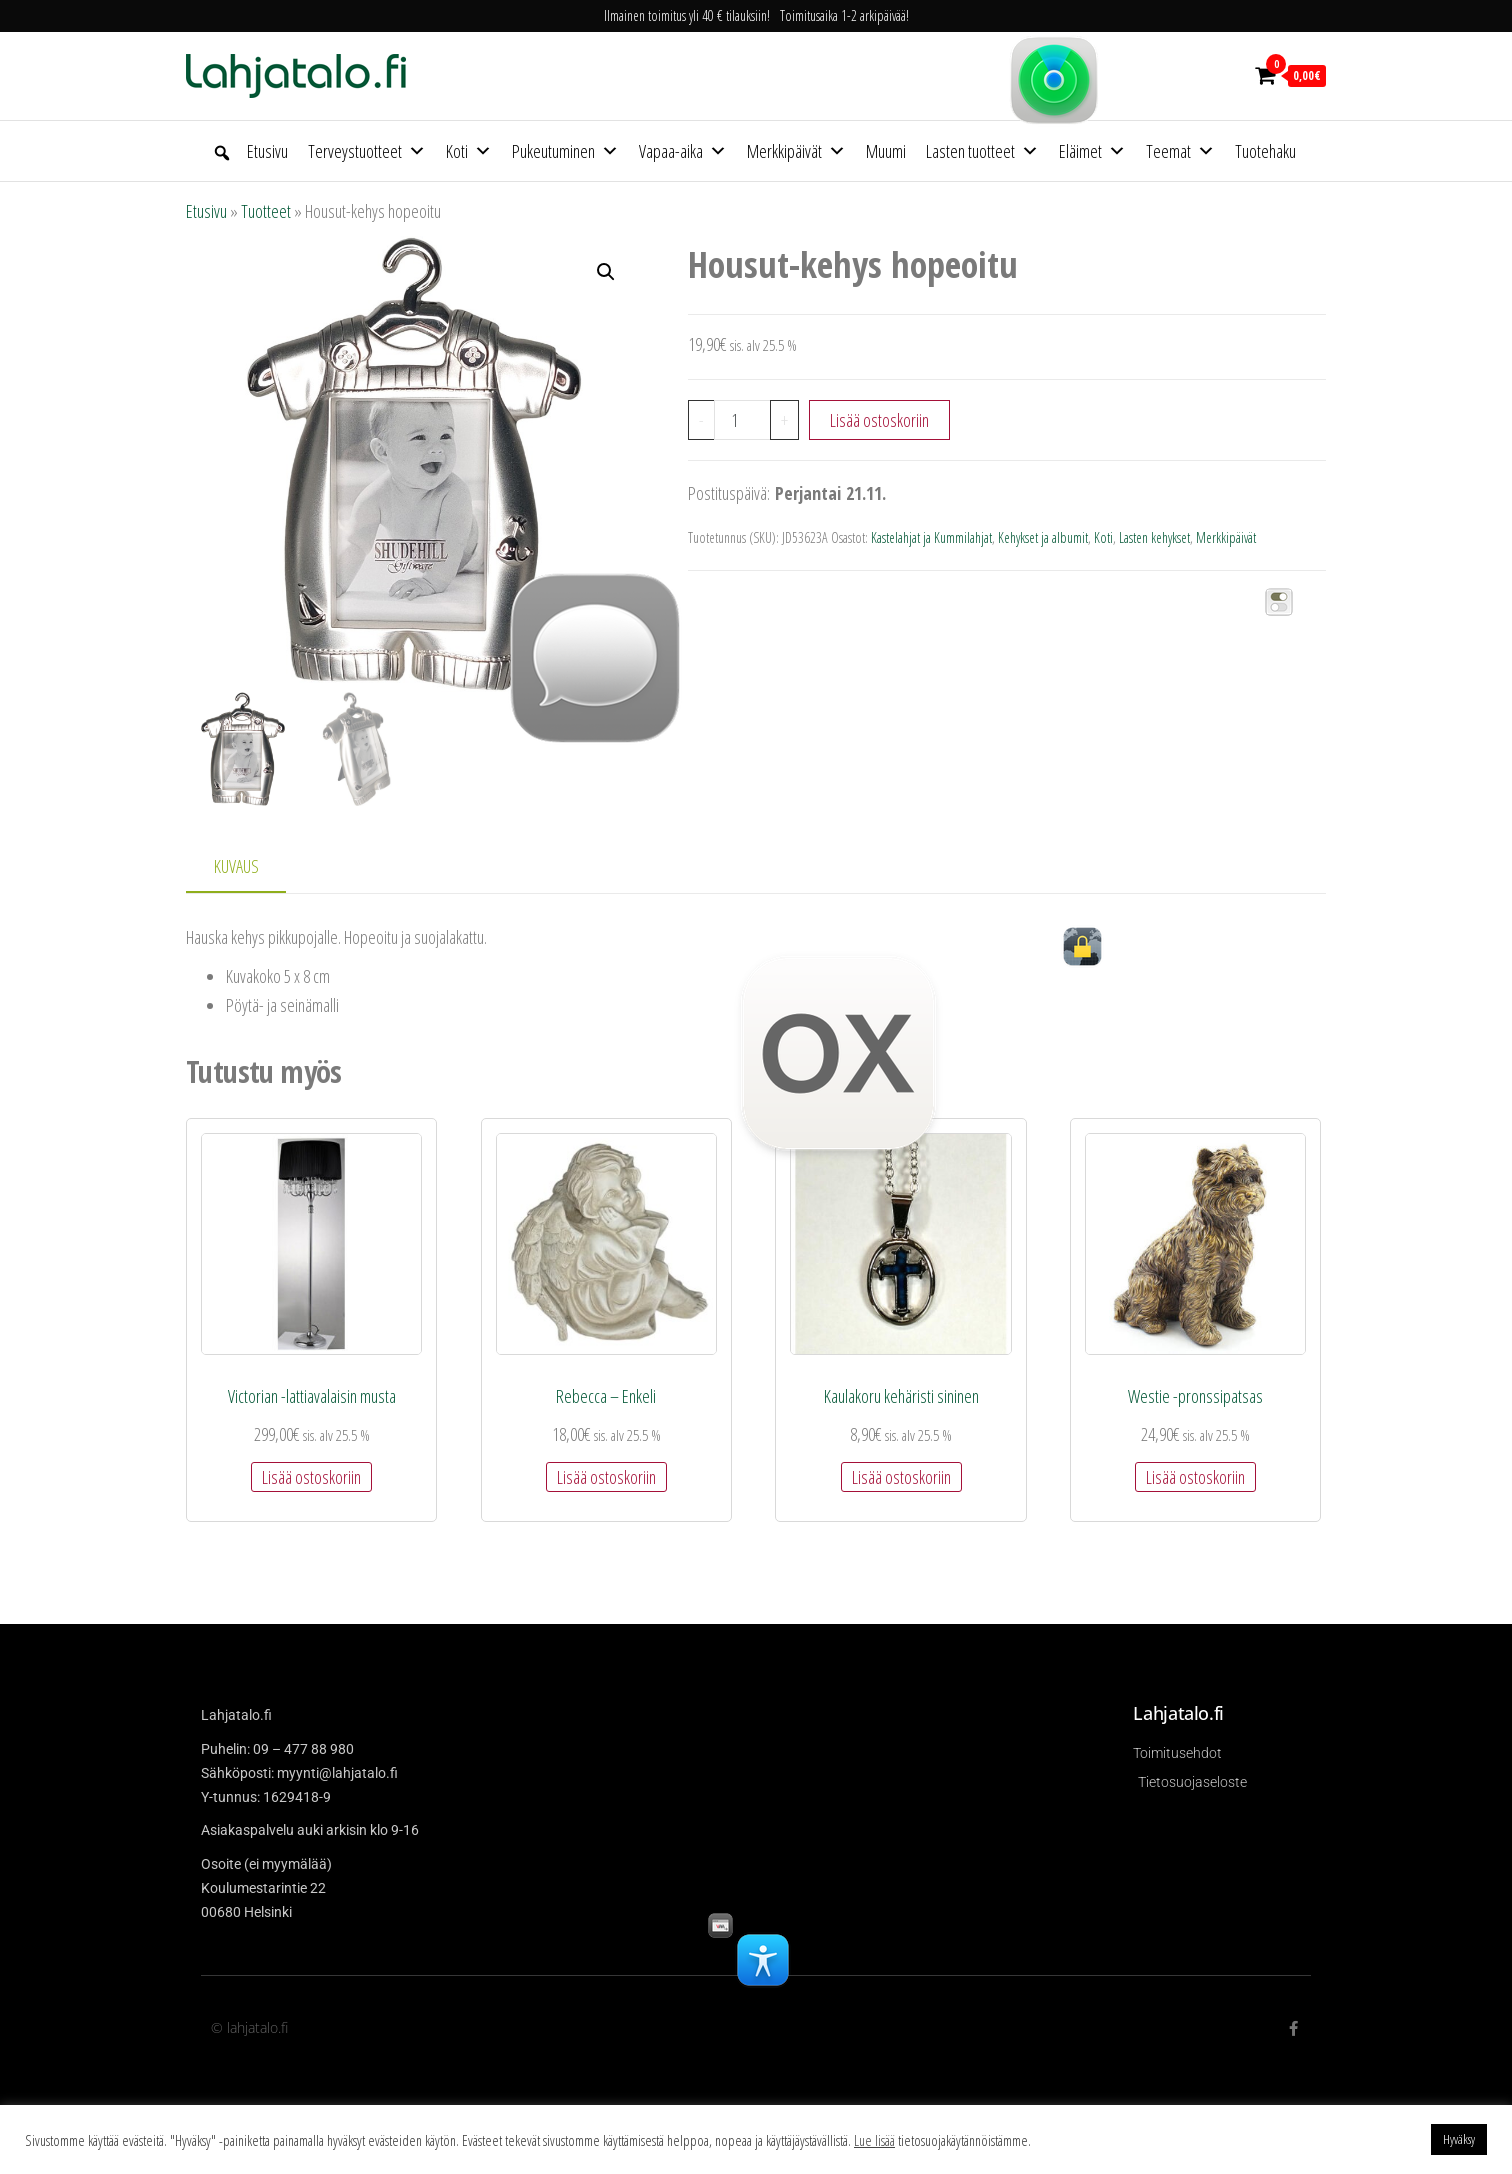  Describe the element at coordinates (763, 1960) in the screenshot. I see `open accessibility settings` at that location.